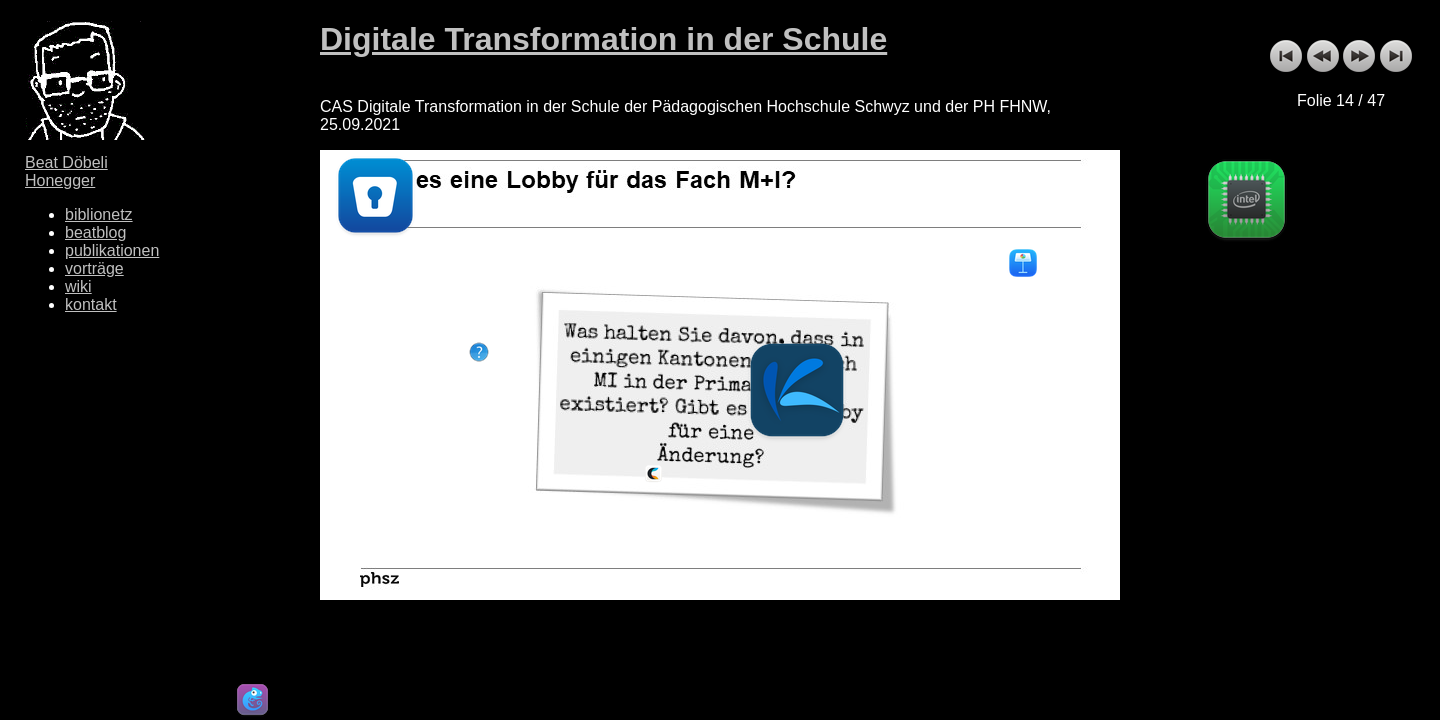 The image size is (1440, 720). What do you see at coordinates (479, 352) in the screenshot?
I see `open help or support center` at bounding box center [479, 352].